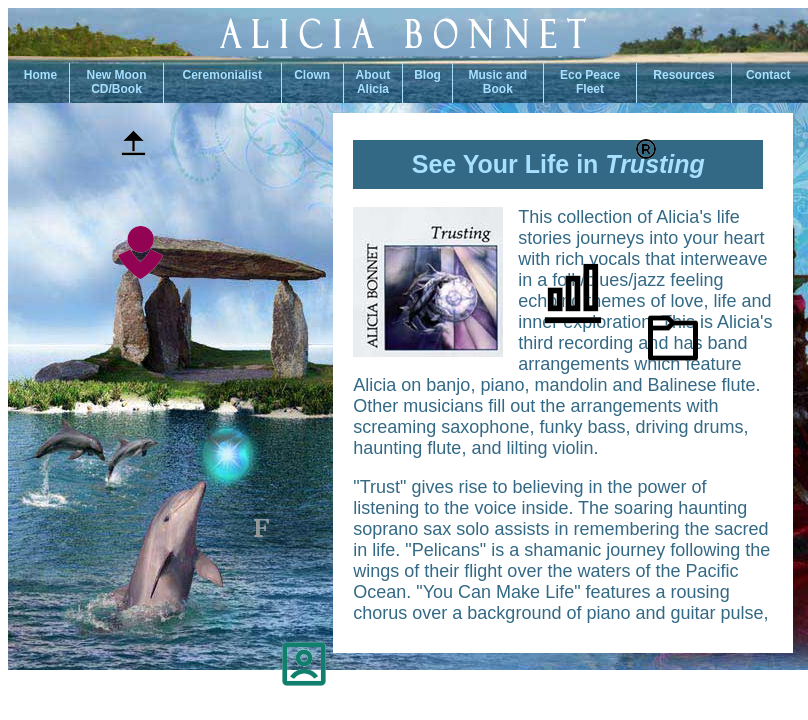 The height and width of the screenshot is (720, 808). Describe the element at coordinates (571, 293) in the screenshot. I see `open numbers spreadsheet app` at that location.